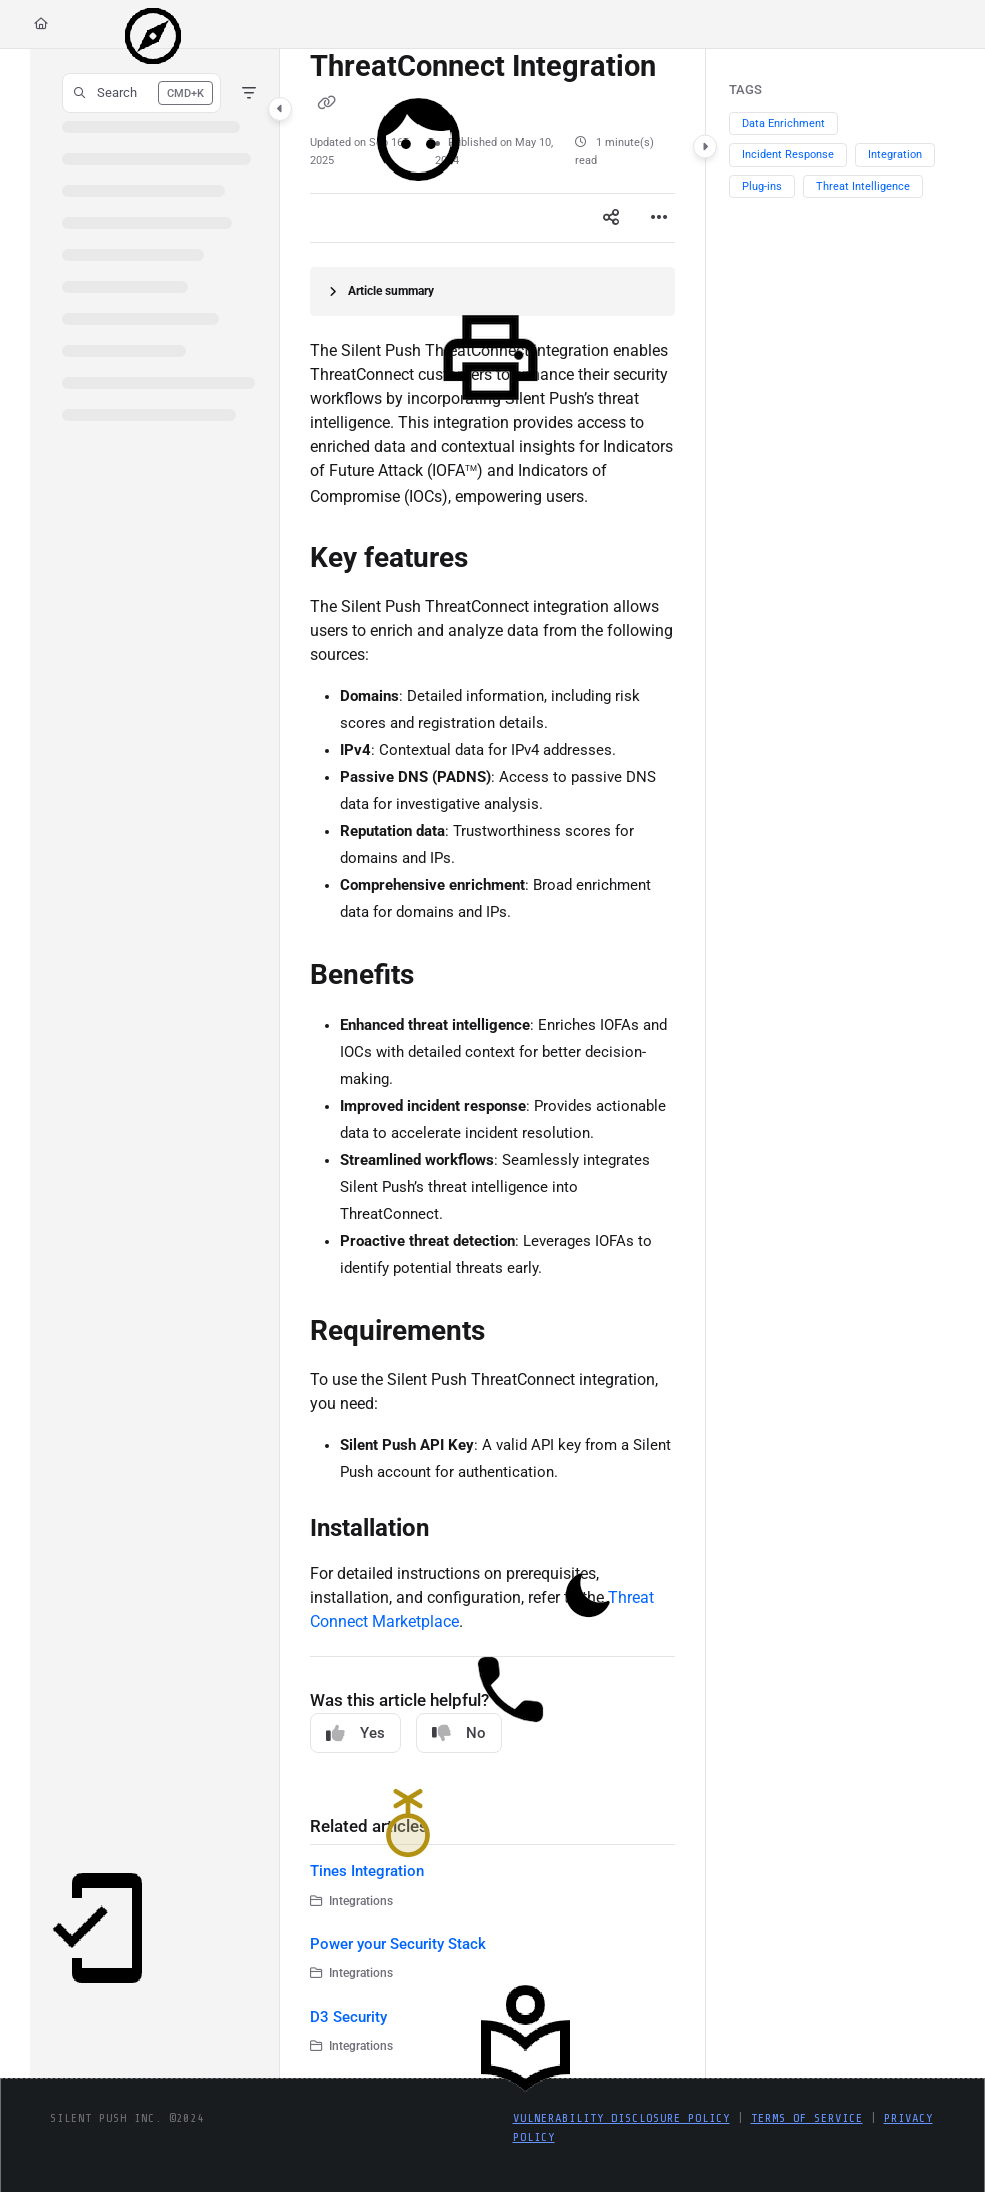  I want to click on print this document, so click(490, 357).